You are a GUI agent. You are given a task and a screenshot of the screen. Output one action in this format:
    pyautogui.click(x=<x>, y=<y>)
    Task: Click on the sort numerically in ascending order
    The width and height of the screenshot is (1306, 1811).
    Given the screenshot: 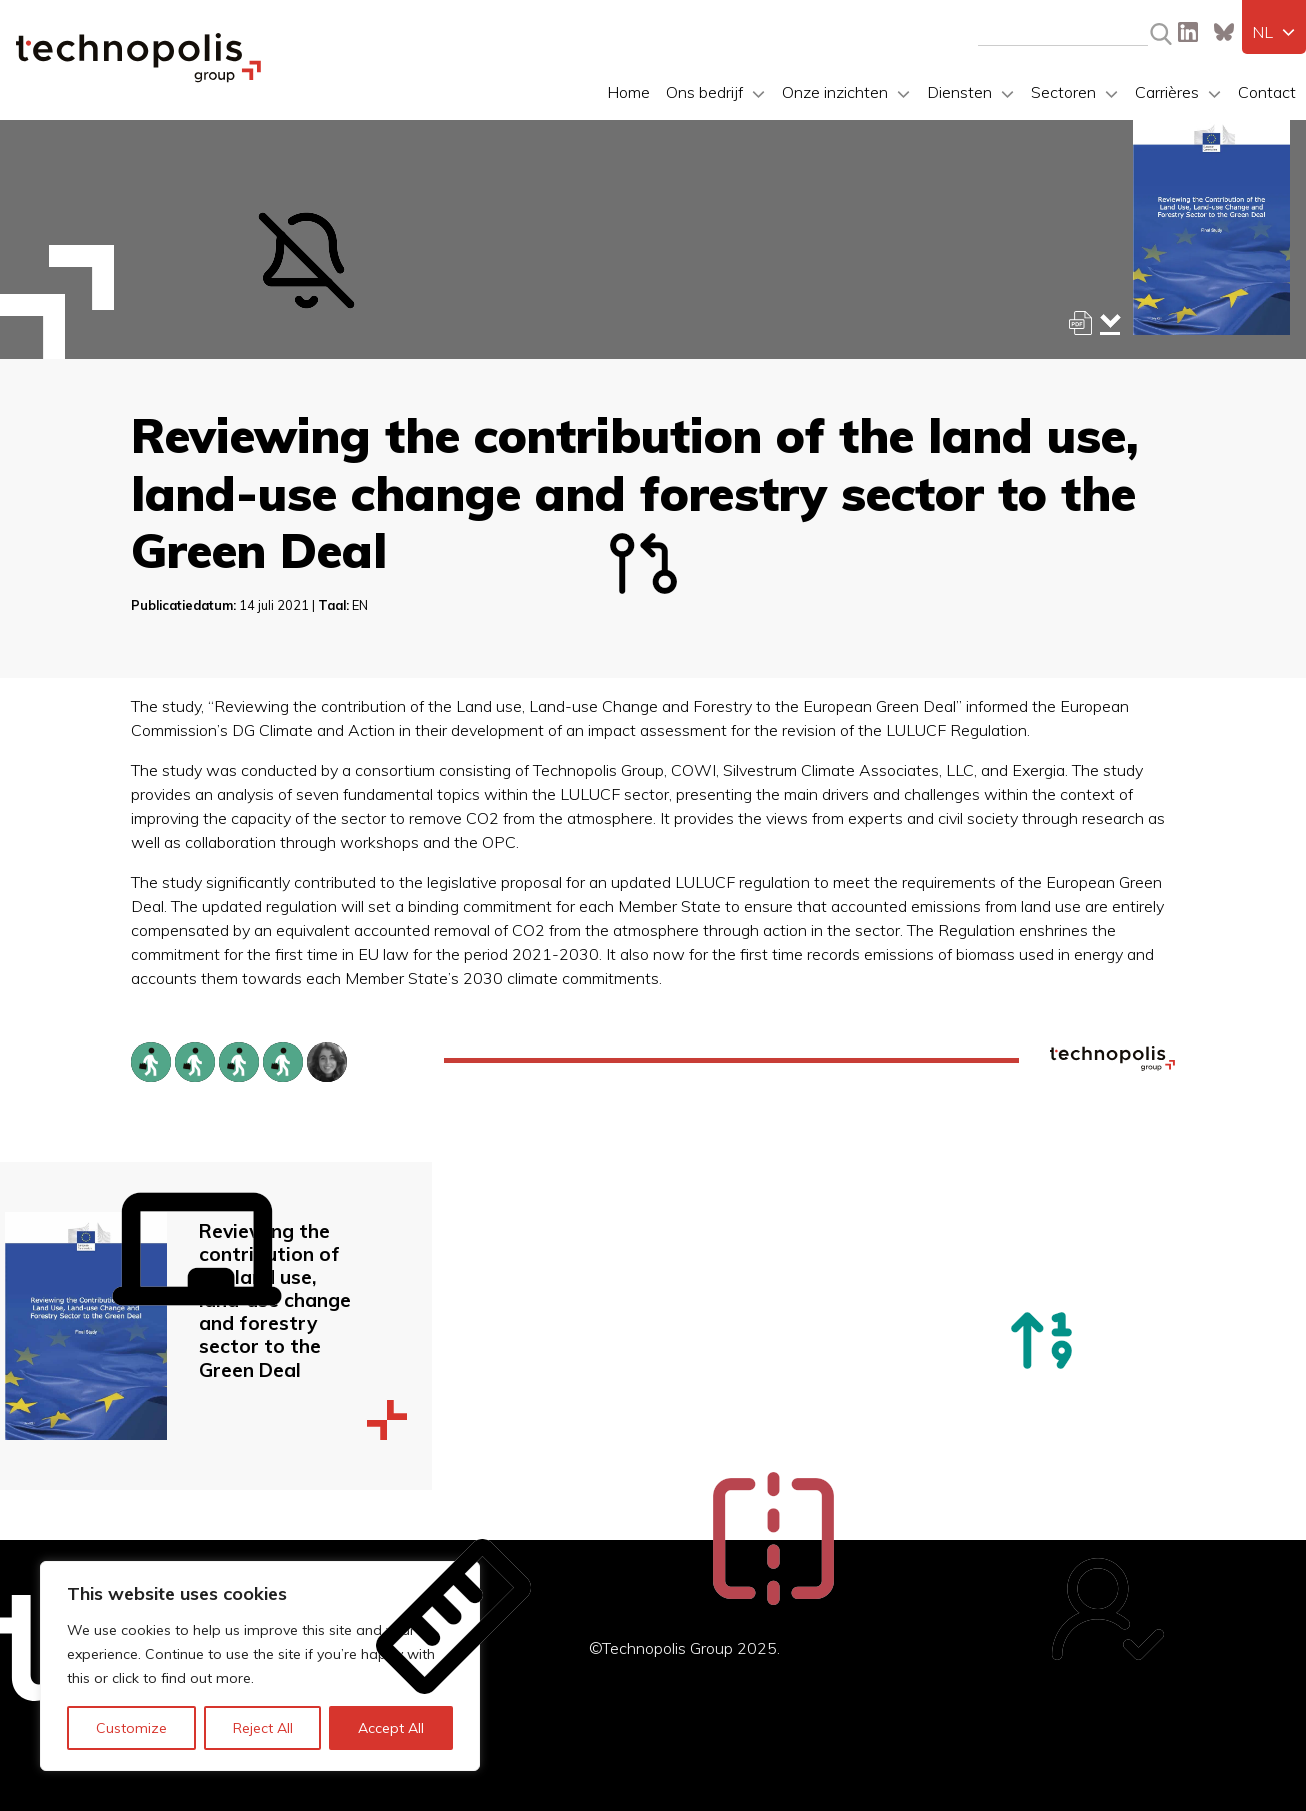 What is the action you would take?
    pyautogui.click(x=1043, y=1340)
    